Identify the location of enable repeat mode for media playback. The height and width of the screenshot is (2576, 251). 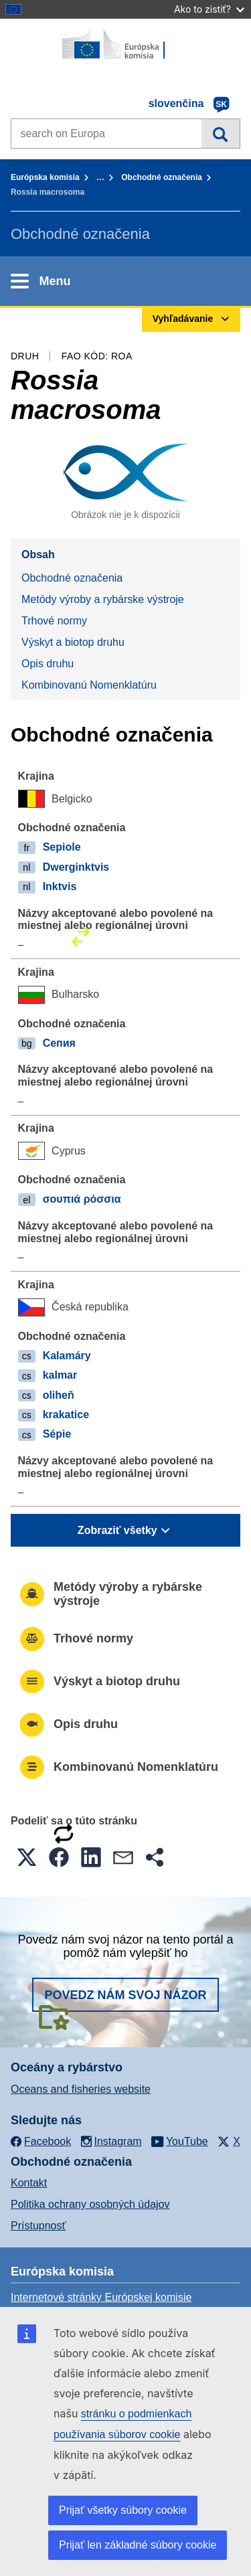
(64, 1834).